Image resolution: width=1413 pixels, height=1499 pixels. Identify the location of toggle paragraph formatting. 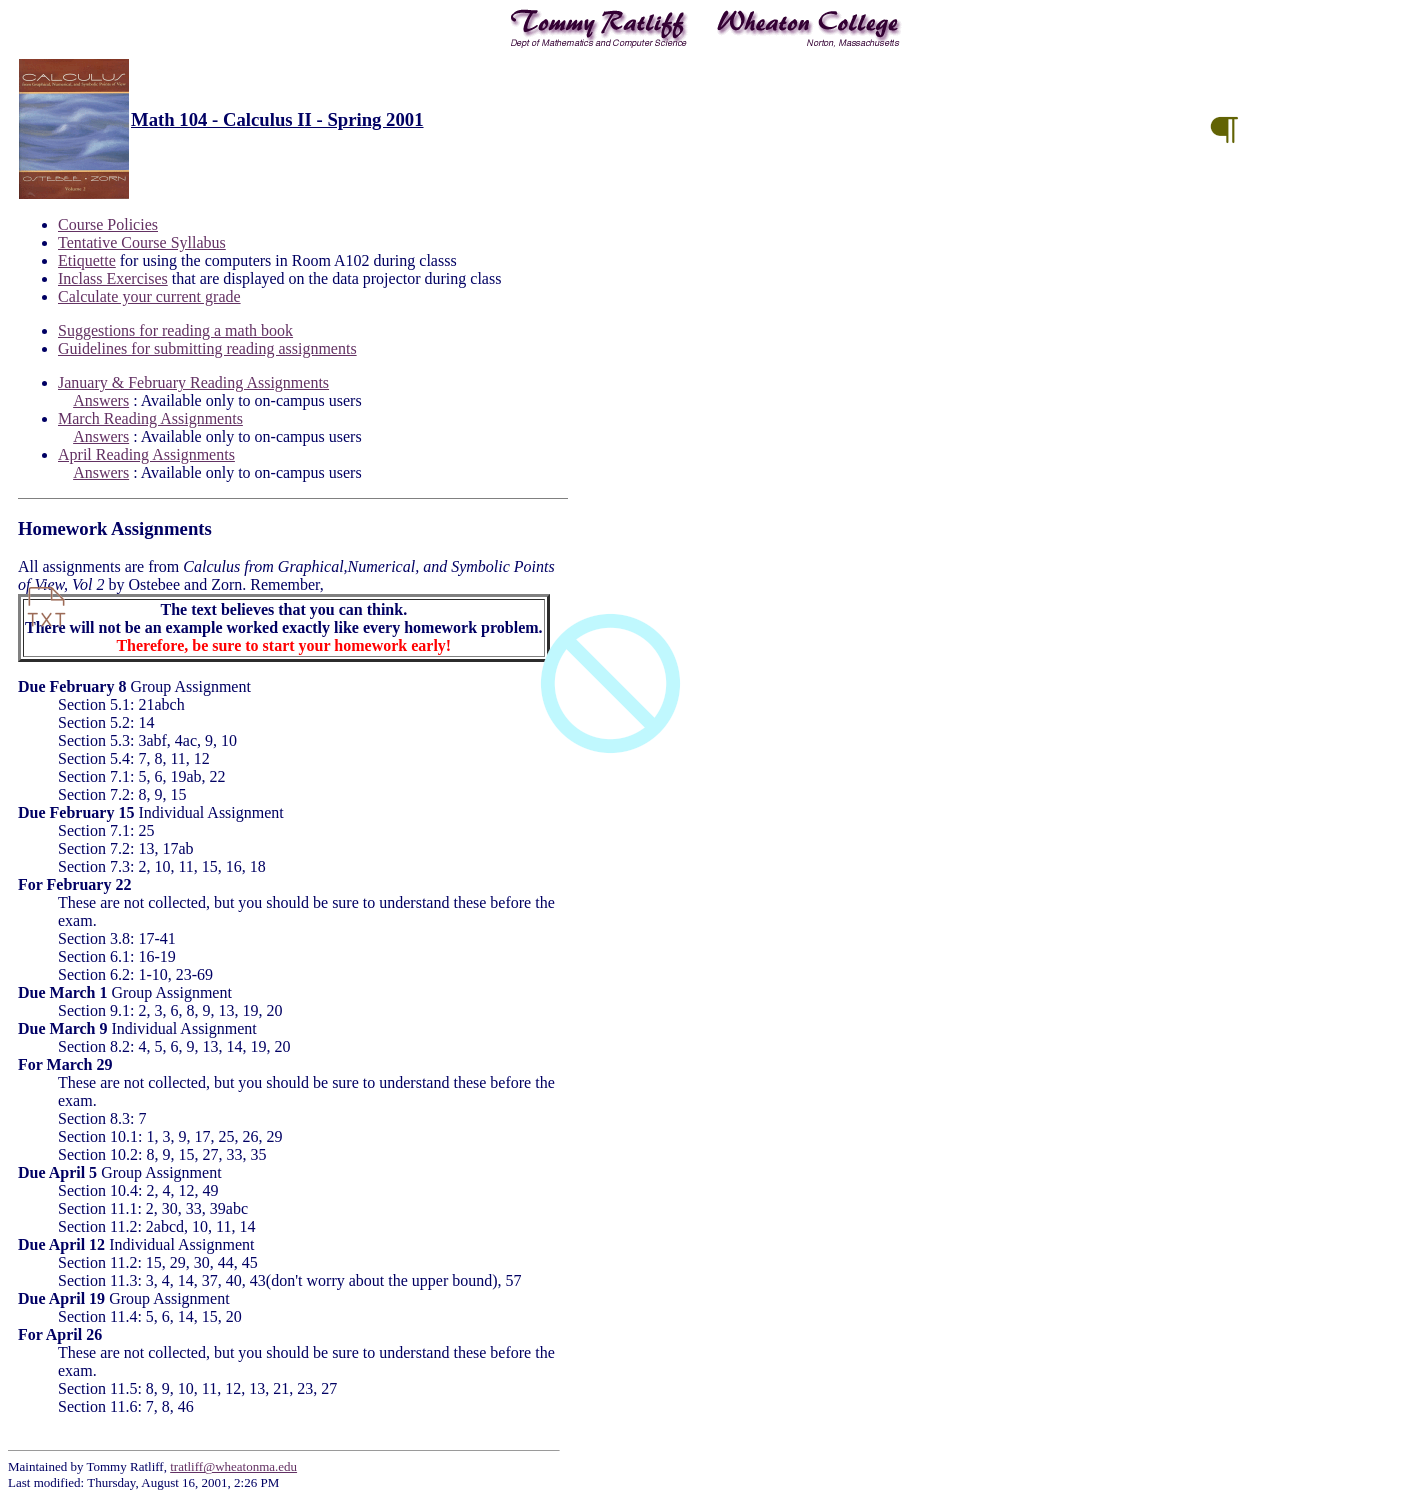
(1225, 130).